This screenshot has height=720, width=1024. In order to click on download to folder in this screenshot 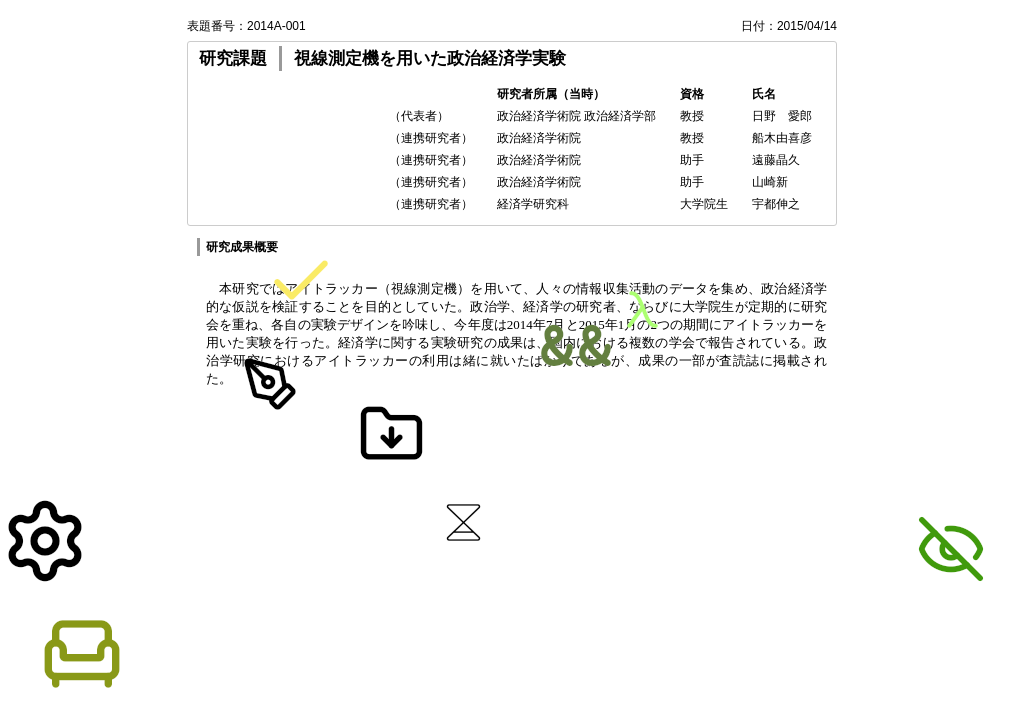, I will do `click(391, 434)`.